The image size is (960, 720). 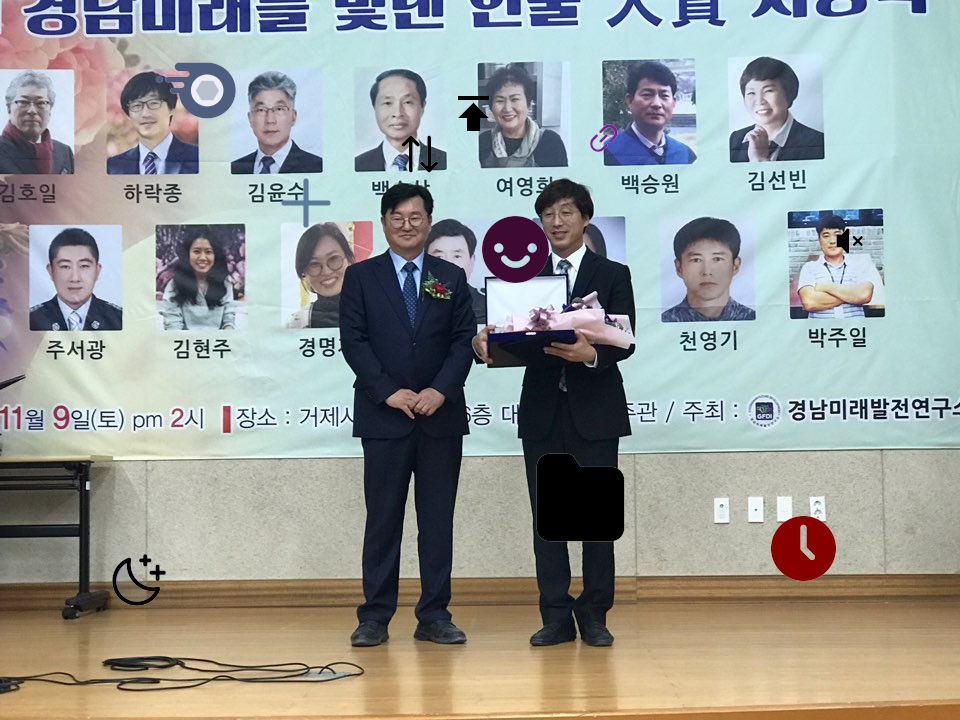 What do you see at coordinates (603, 138) in the screenshot?
I see `copy or share a link` at bounding box center [603, 138].